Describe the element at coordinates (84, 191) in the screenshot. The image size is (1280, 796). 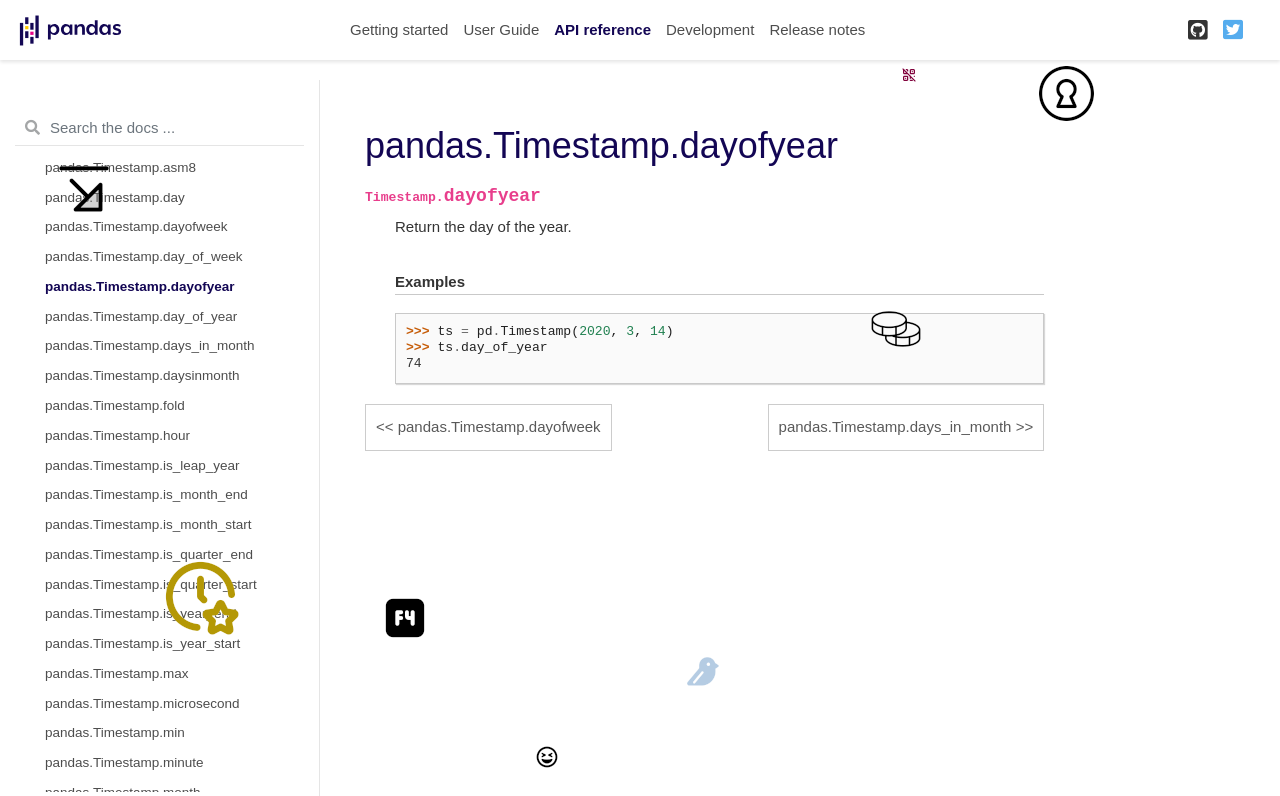
I see `move item to bottom-right corner` at that location.